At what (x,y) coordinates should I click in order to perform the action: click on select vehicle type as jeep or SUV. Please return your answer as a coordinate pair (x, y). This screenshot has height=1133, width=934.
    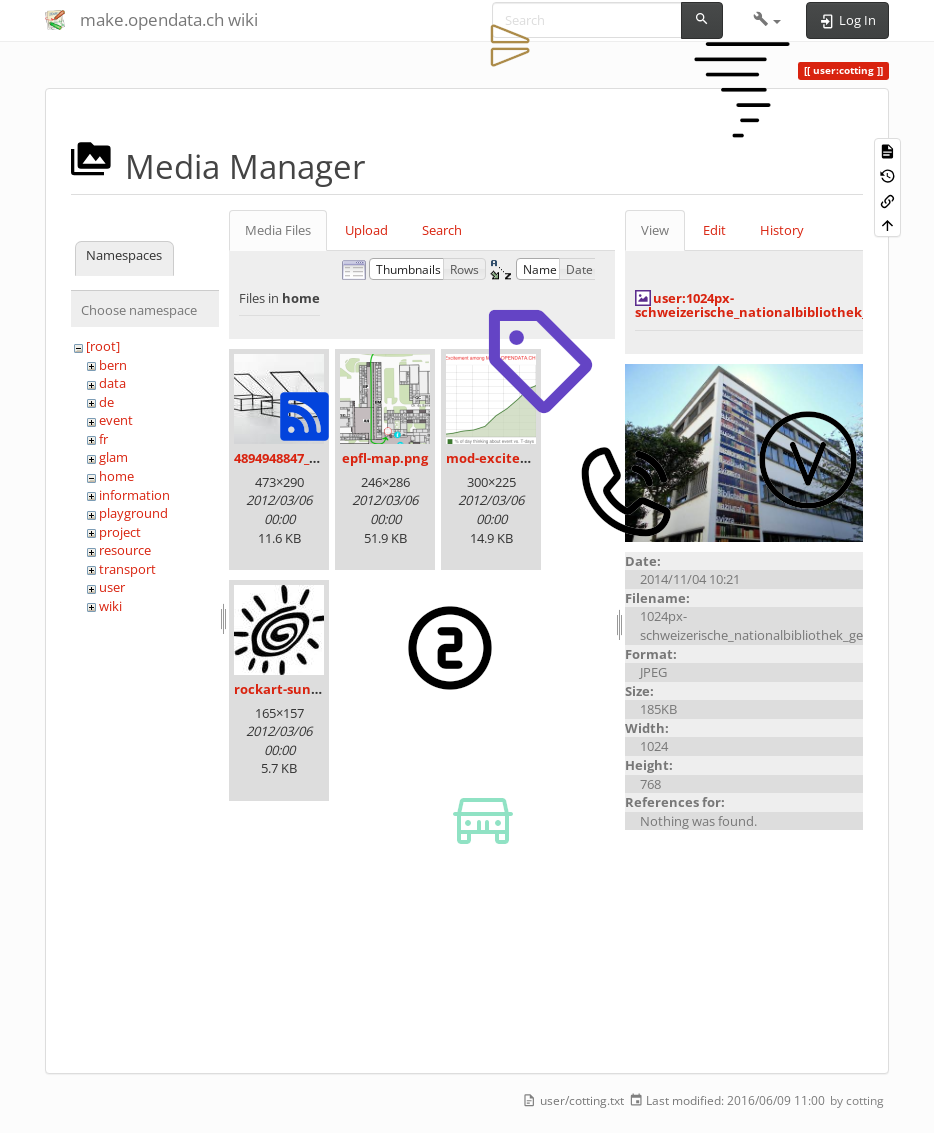
    Looking at the image, I should click on (483, 822).